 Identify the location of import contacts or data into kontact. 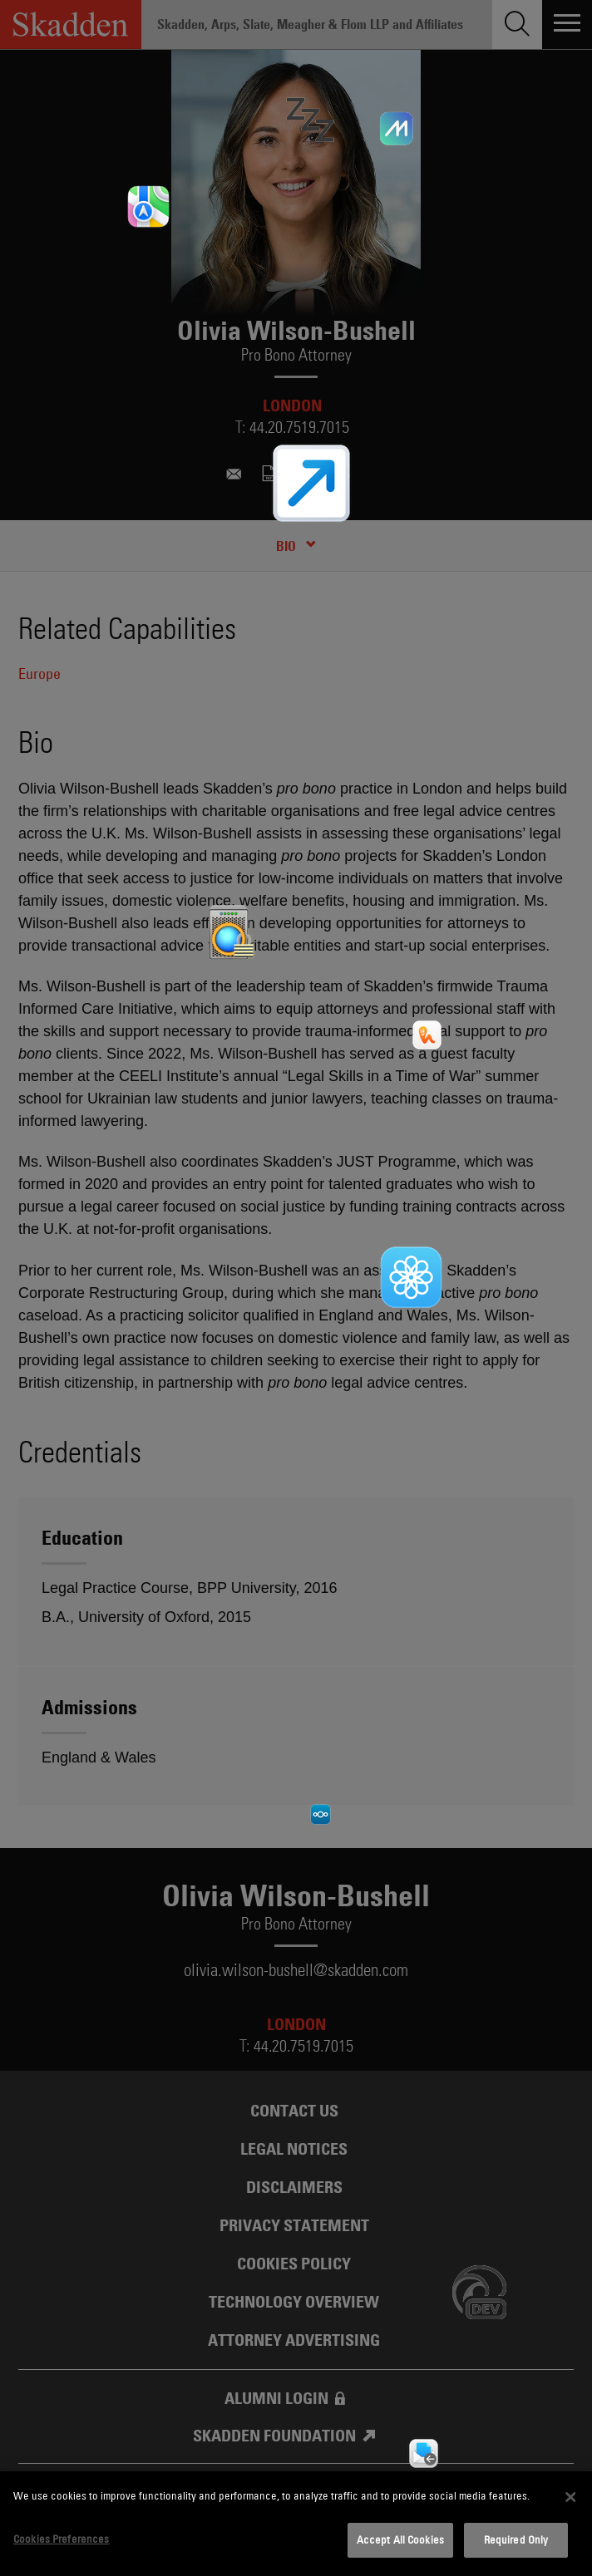
(423, 2453).